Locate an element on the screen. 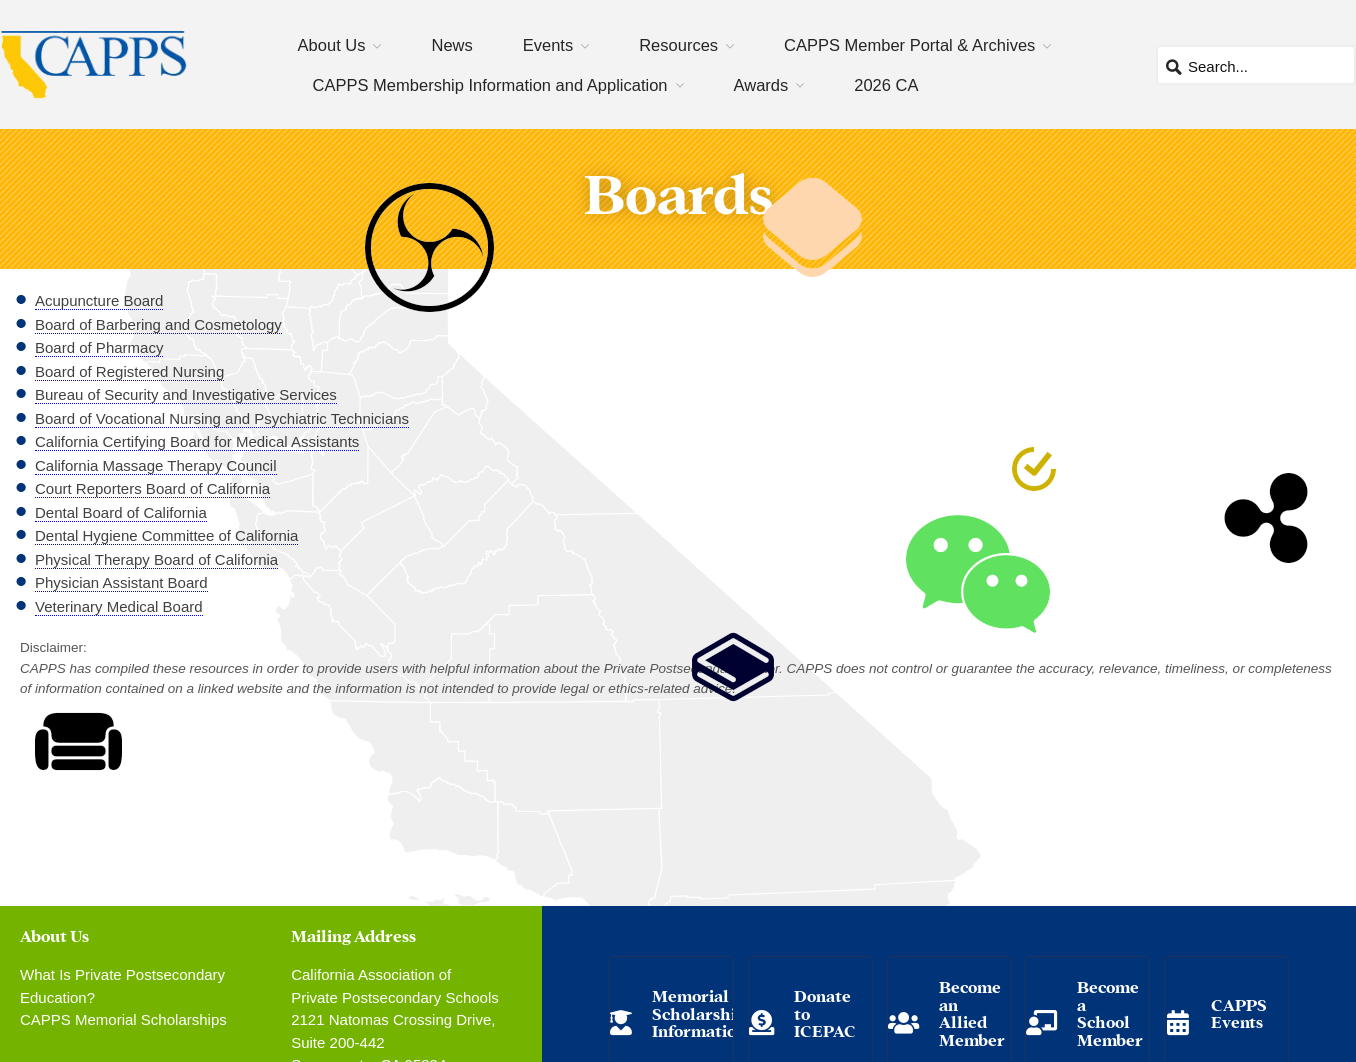 This screenshot has height=1062, width=1356. openlayers mapping library logo is located at coordinates (812, 227).